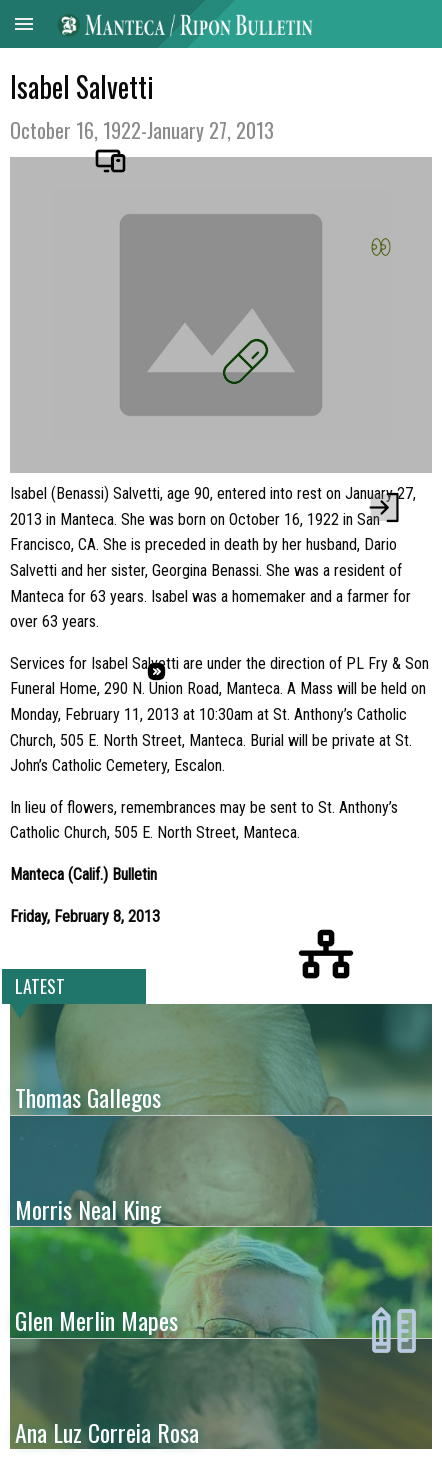 The height and width of the screenshot is (1461, 442). I want to click on view who has seen your content, so click(381, 247).